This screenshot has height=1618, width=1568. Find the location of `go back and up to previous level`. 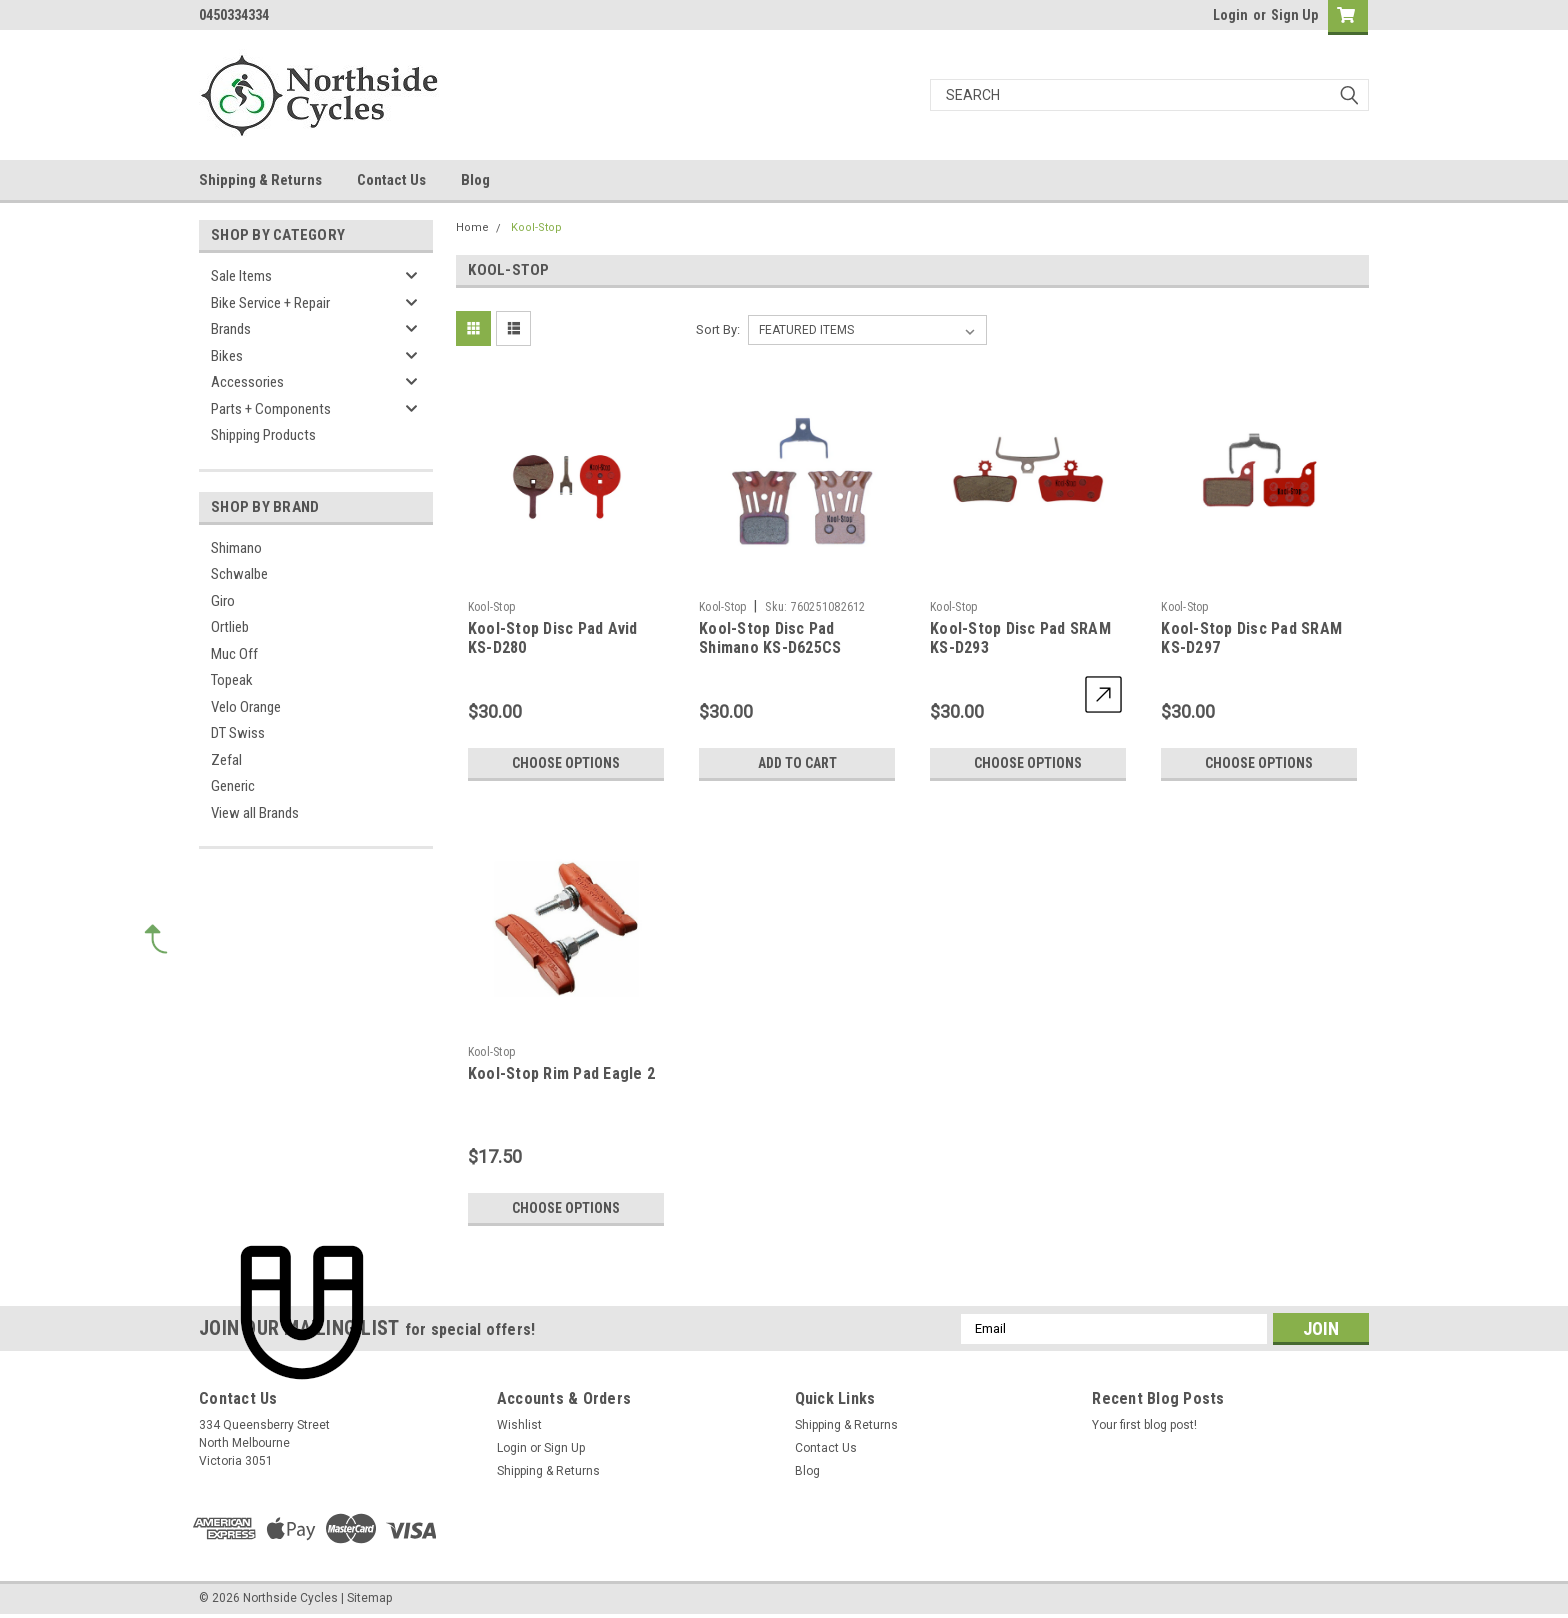

go back and up to previous level is located at coordinates (156, 939).